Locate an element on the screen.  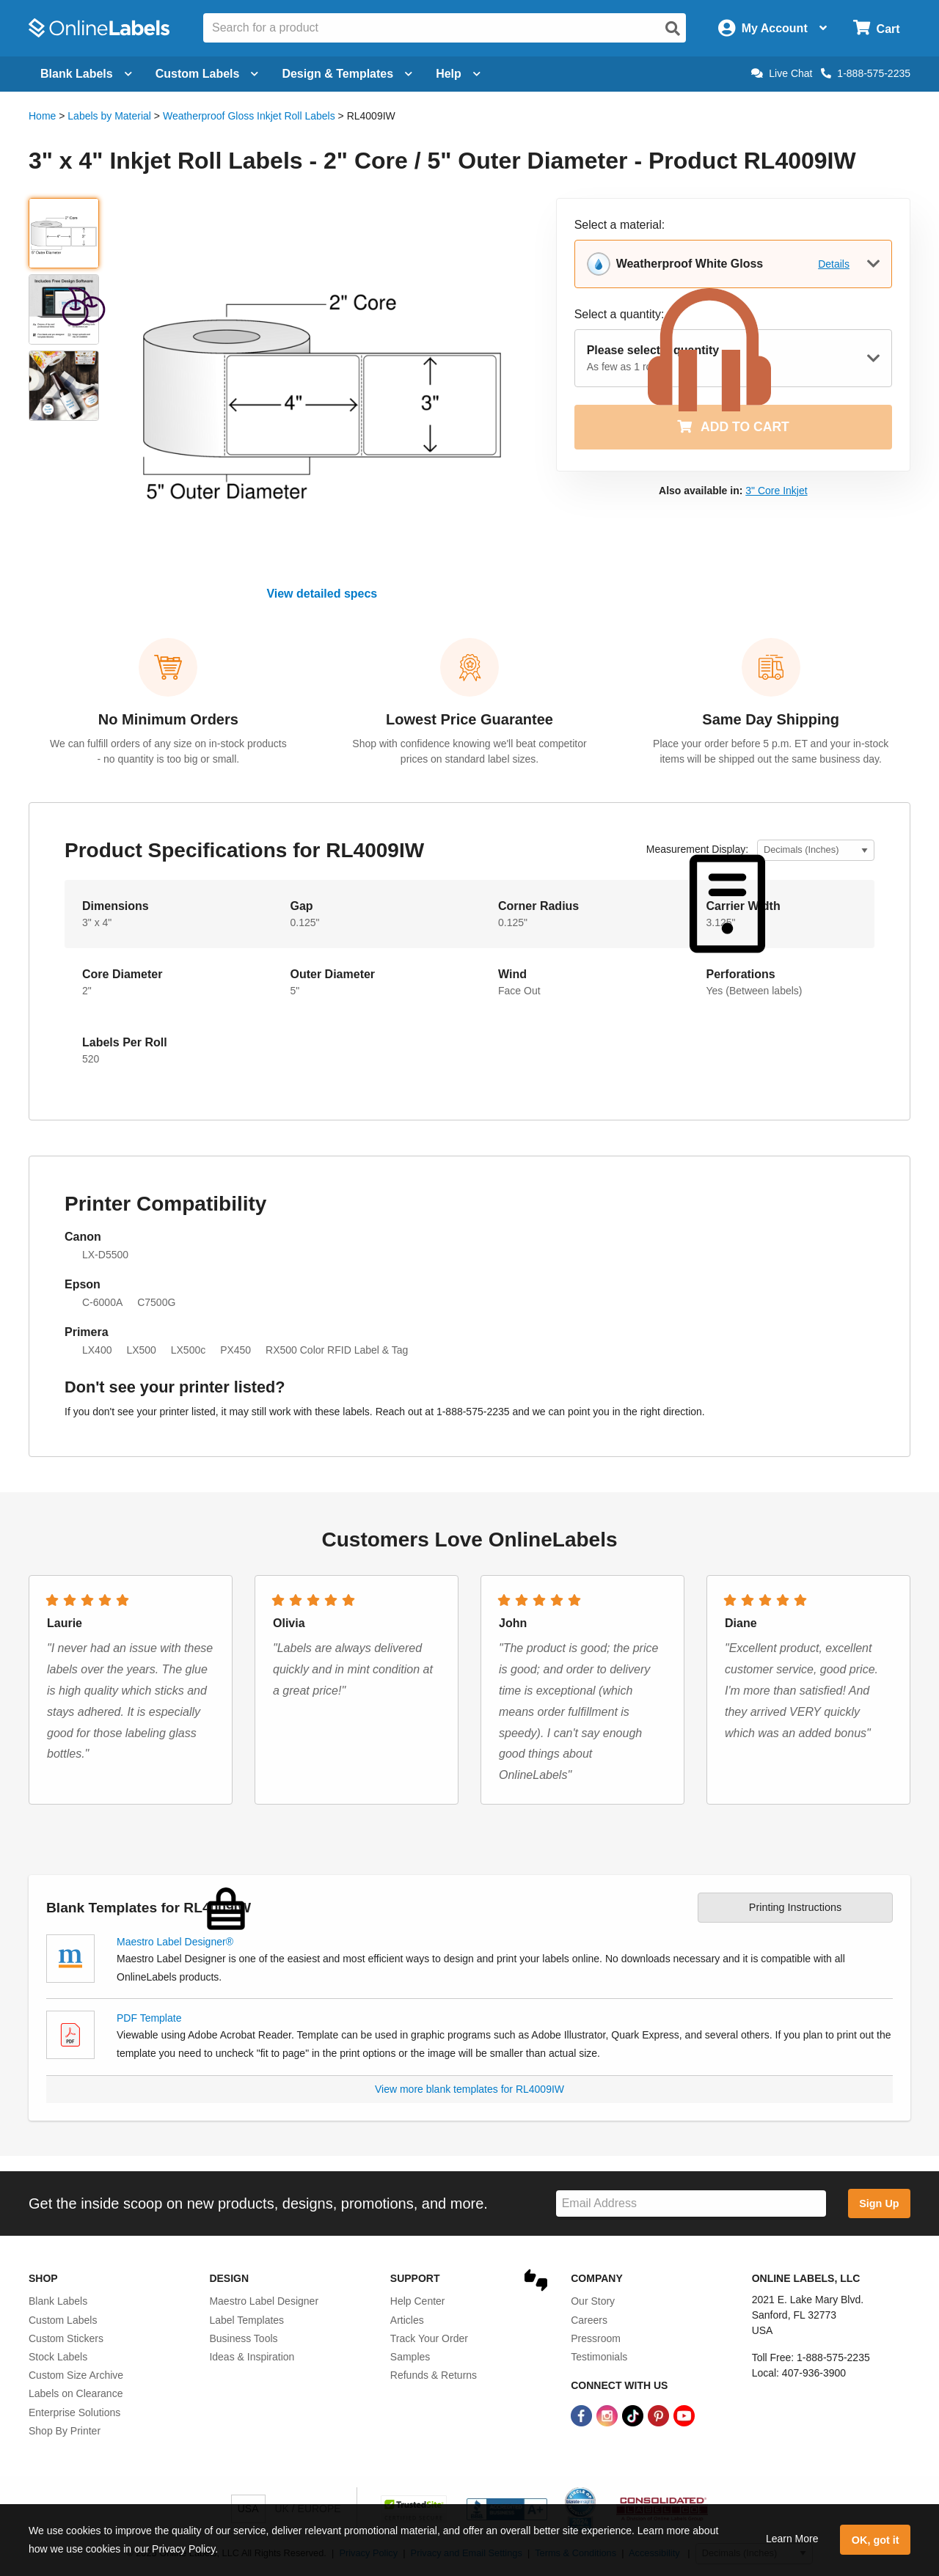
indicates fruit or produce category is located at coordinates (83, 307).